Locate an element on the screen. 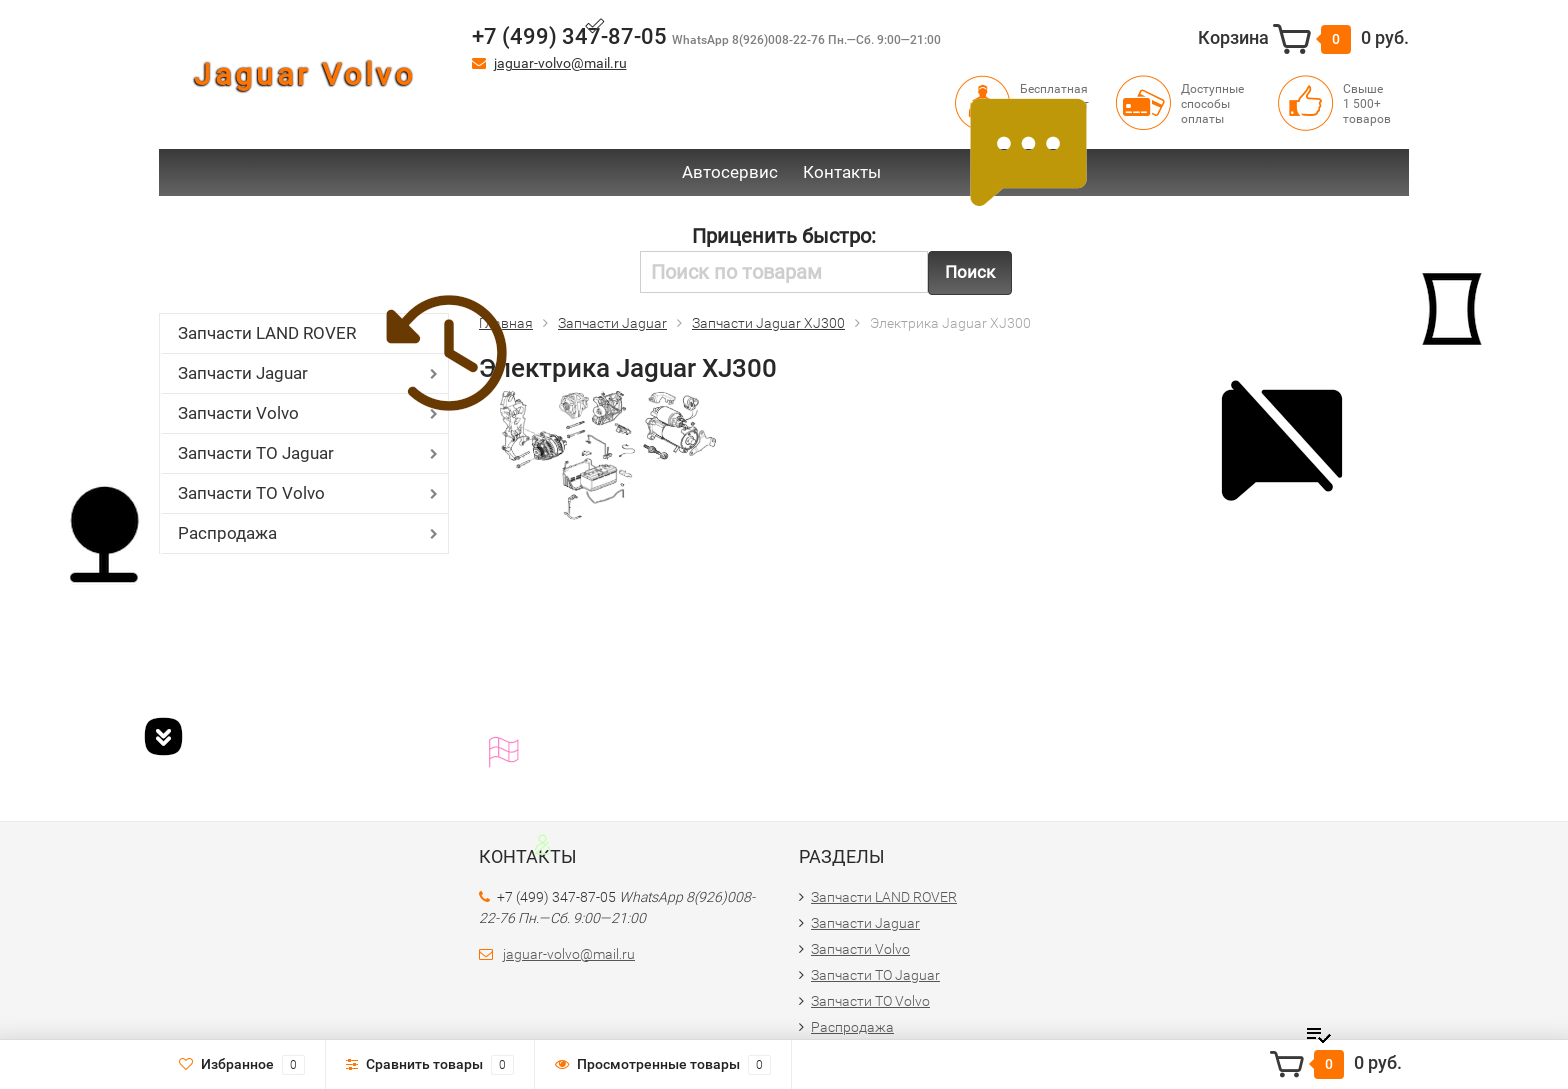 The height and width of the screenshot is (1089, 1568). confirm or submit an action is located at coordinates (594, 25).